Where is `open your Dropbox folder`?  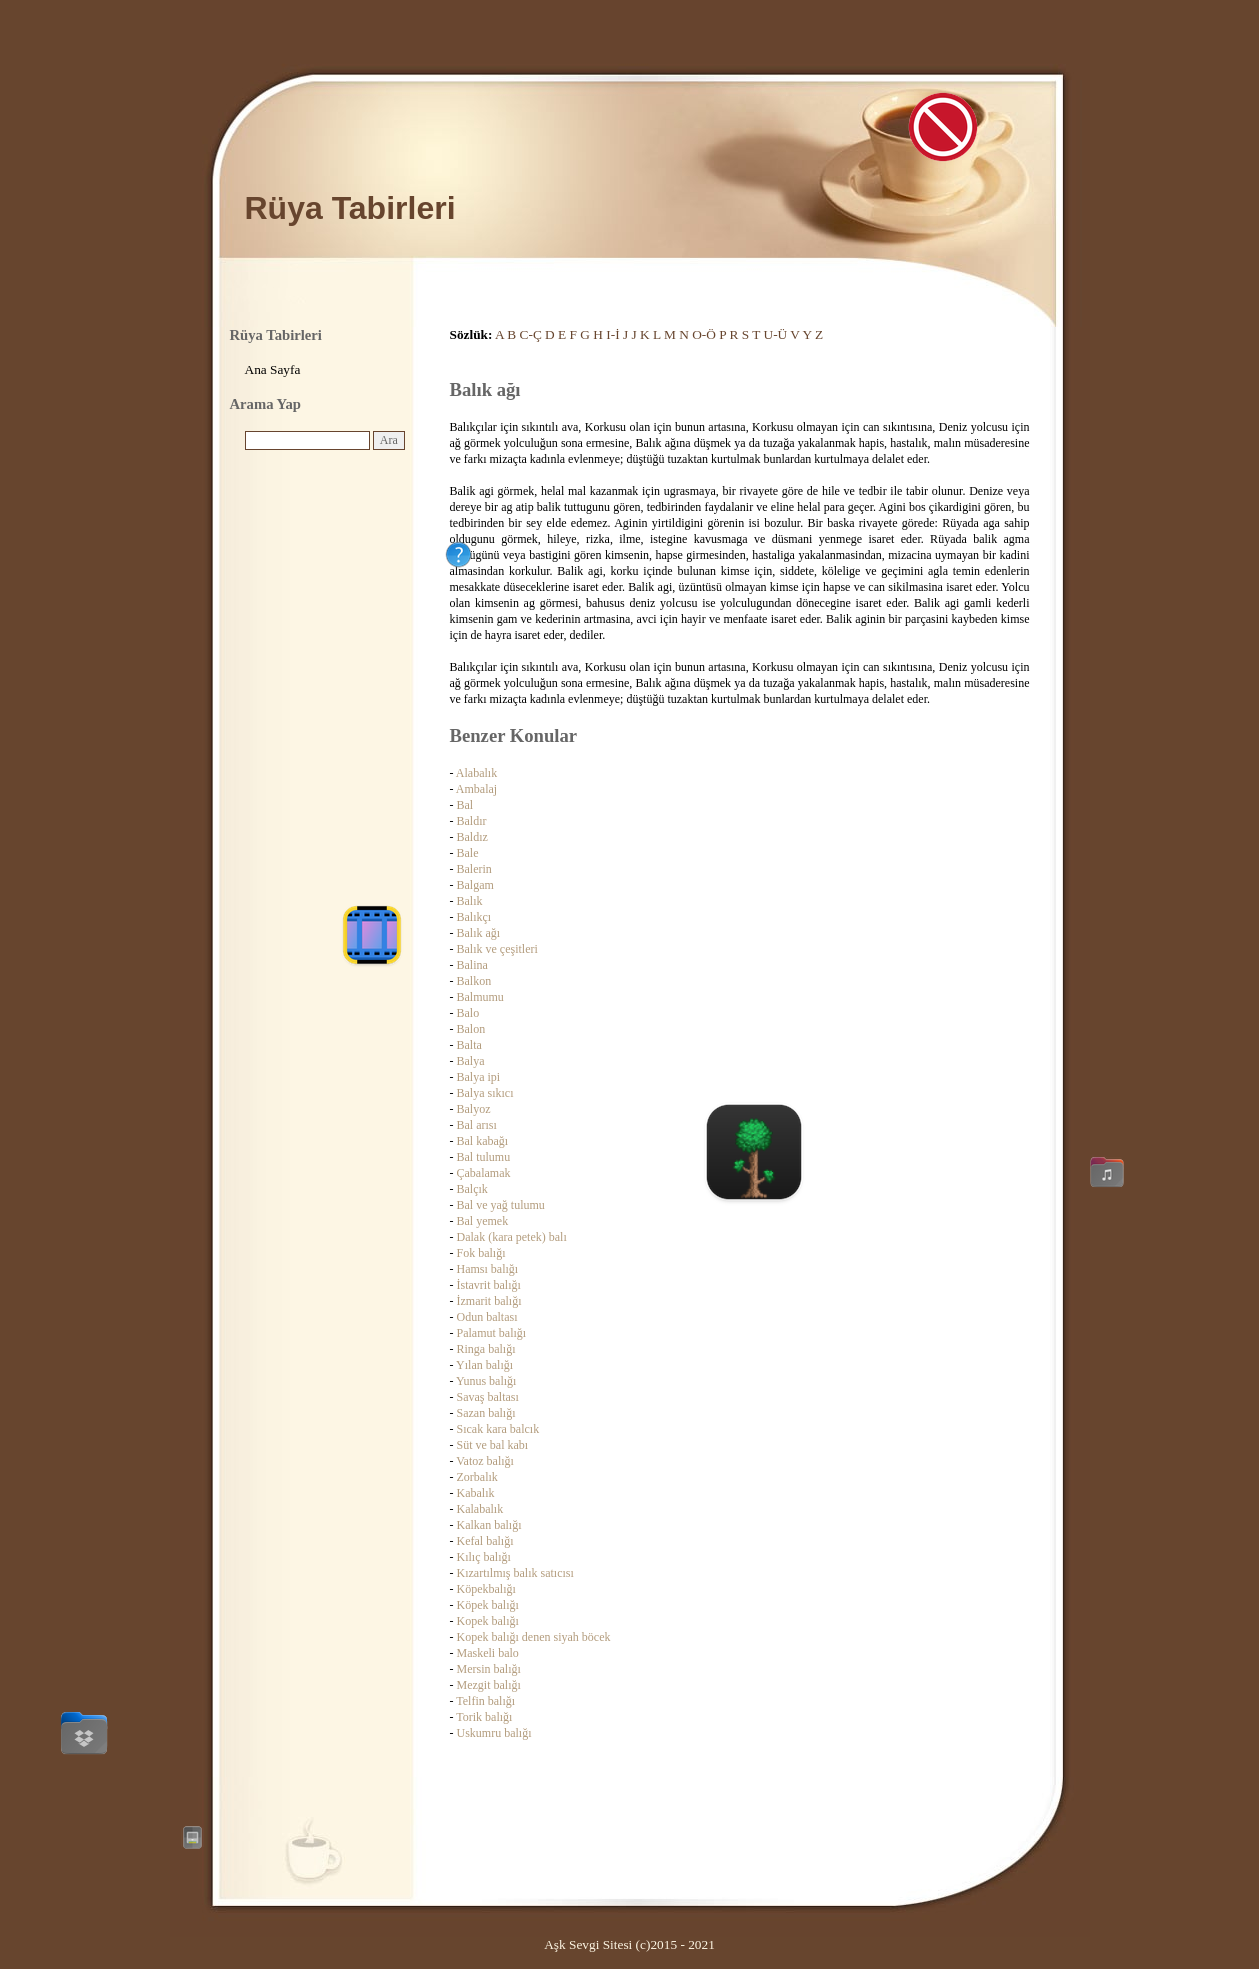
open your Dropbox folder is located at coordinates (84, 1733).